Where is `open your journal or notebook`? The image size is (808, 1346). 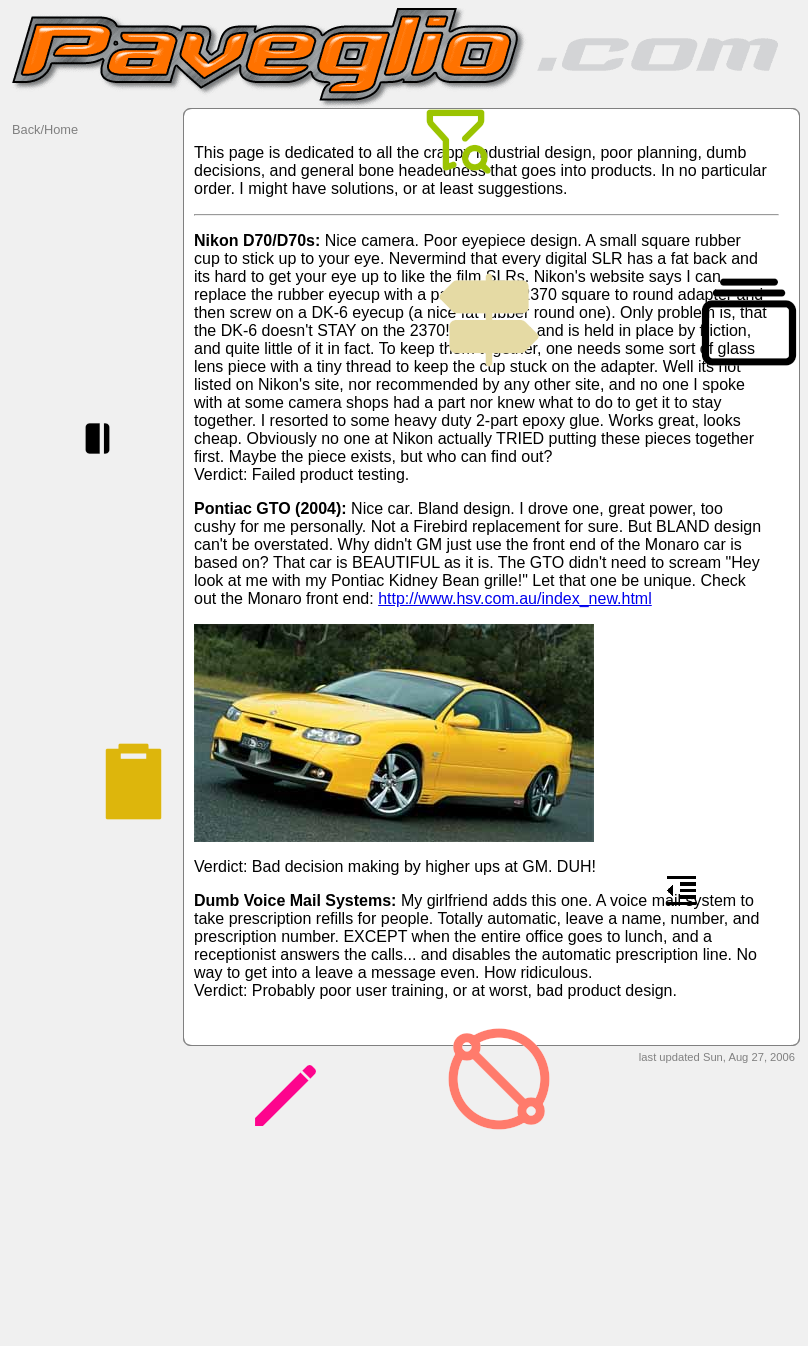 open your journal or notebook is located at coordinates (97, 438).